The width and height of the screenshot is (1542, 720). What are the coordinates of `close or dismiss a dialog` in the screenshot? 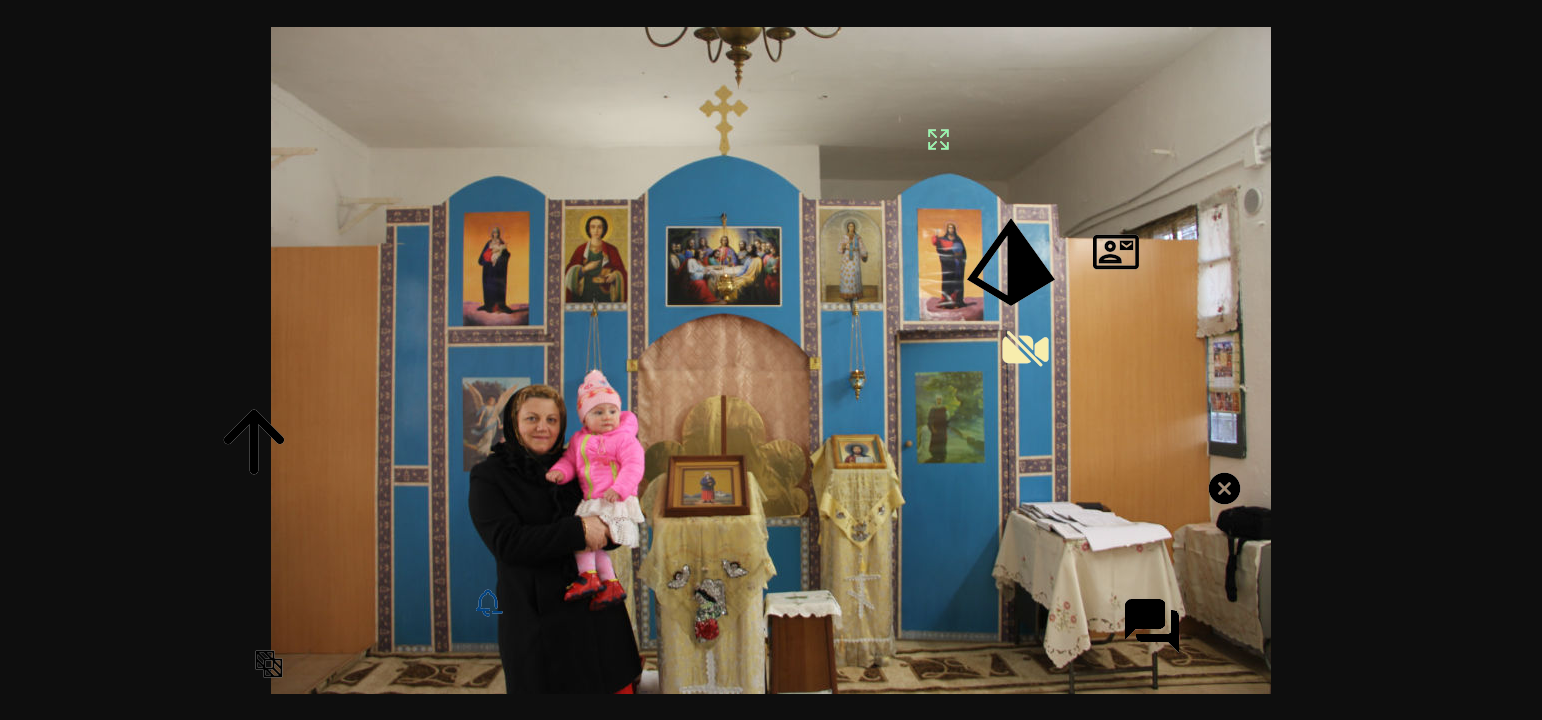 It's located at (1224, 488).